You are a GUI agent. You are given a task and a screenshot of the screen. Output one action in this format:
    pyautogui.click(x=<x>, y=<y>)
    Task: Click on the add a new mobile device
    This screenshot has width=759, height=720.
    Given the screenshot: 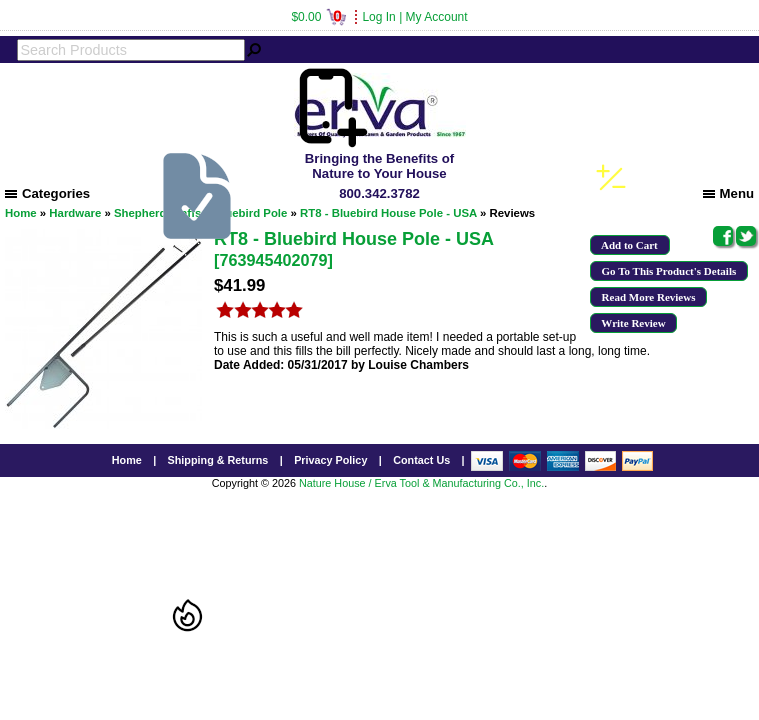 What is the action you would take?
    pyautogui.click(x=326, y=106)
    